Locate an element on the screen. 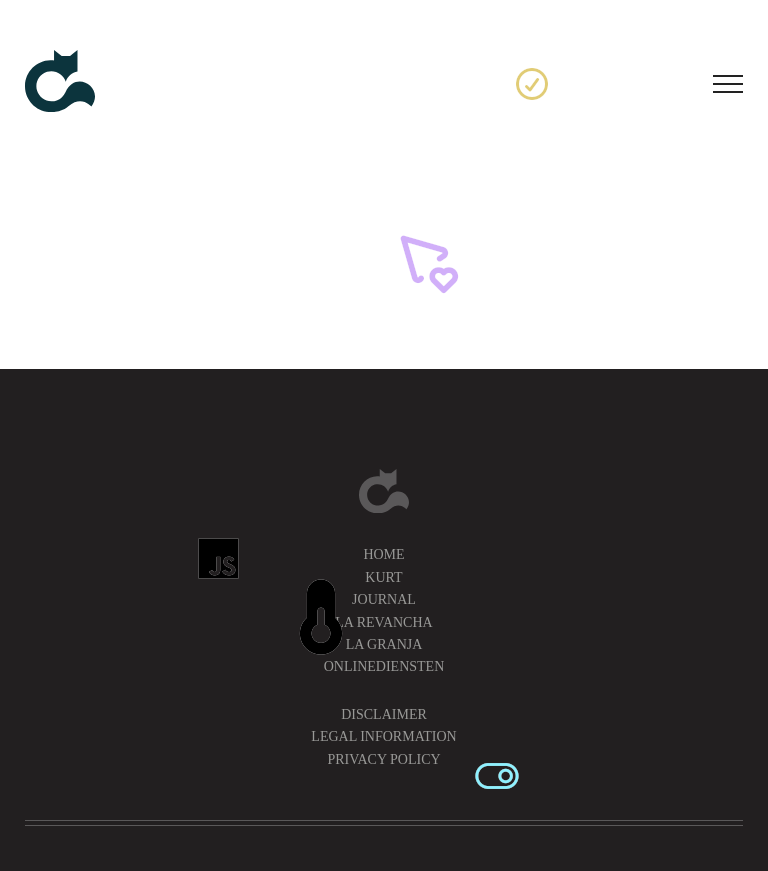 The image size is (768, 871). javascript programming language logo is located at coordinates (218, 558).